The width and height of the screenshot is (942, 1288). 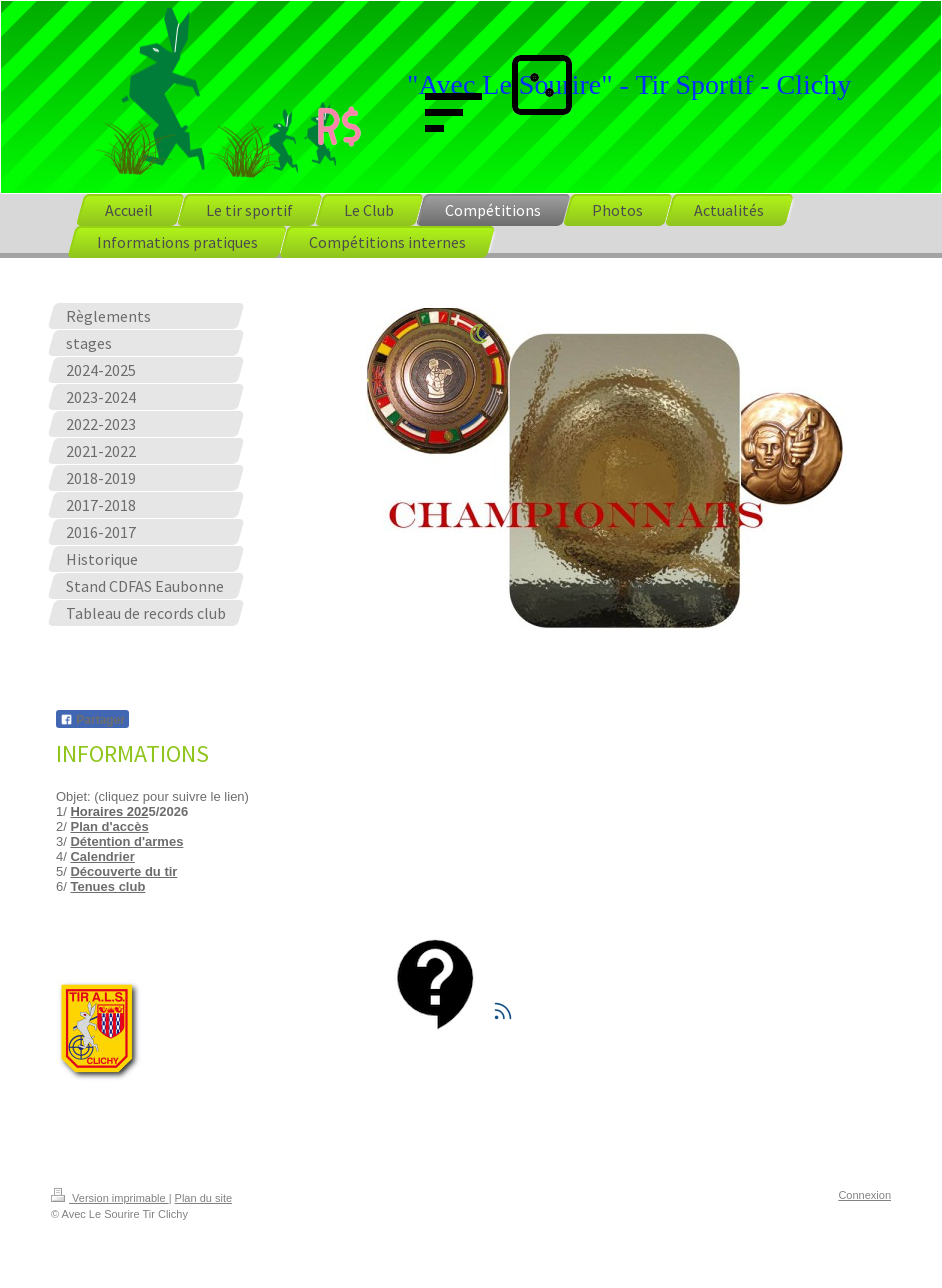 What do you see at coordinates (542, 85) in the screenshot?
I see `randomize or shuffle content` at bounding box center [542, 85].